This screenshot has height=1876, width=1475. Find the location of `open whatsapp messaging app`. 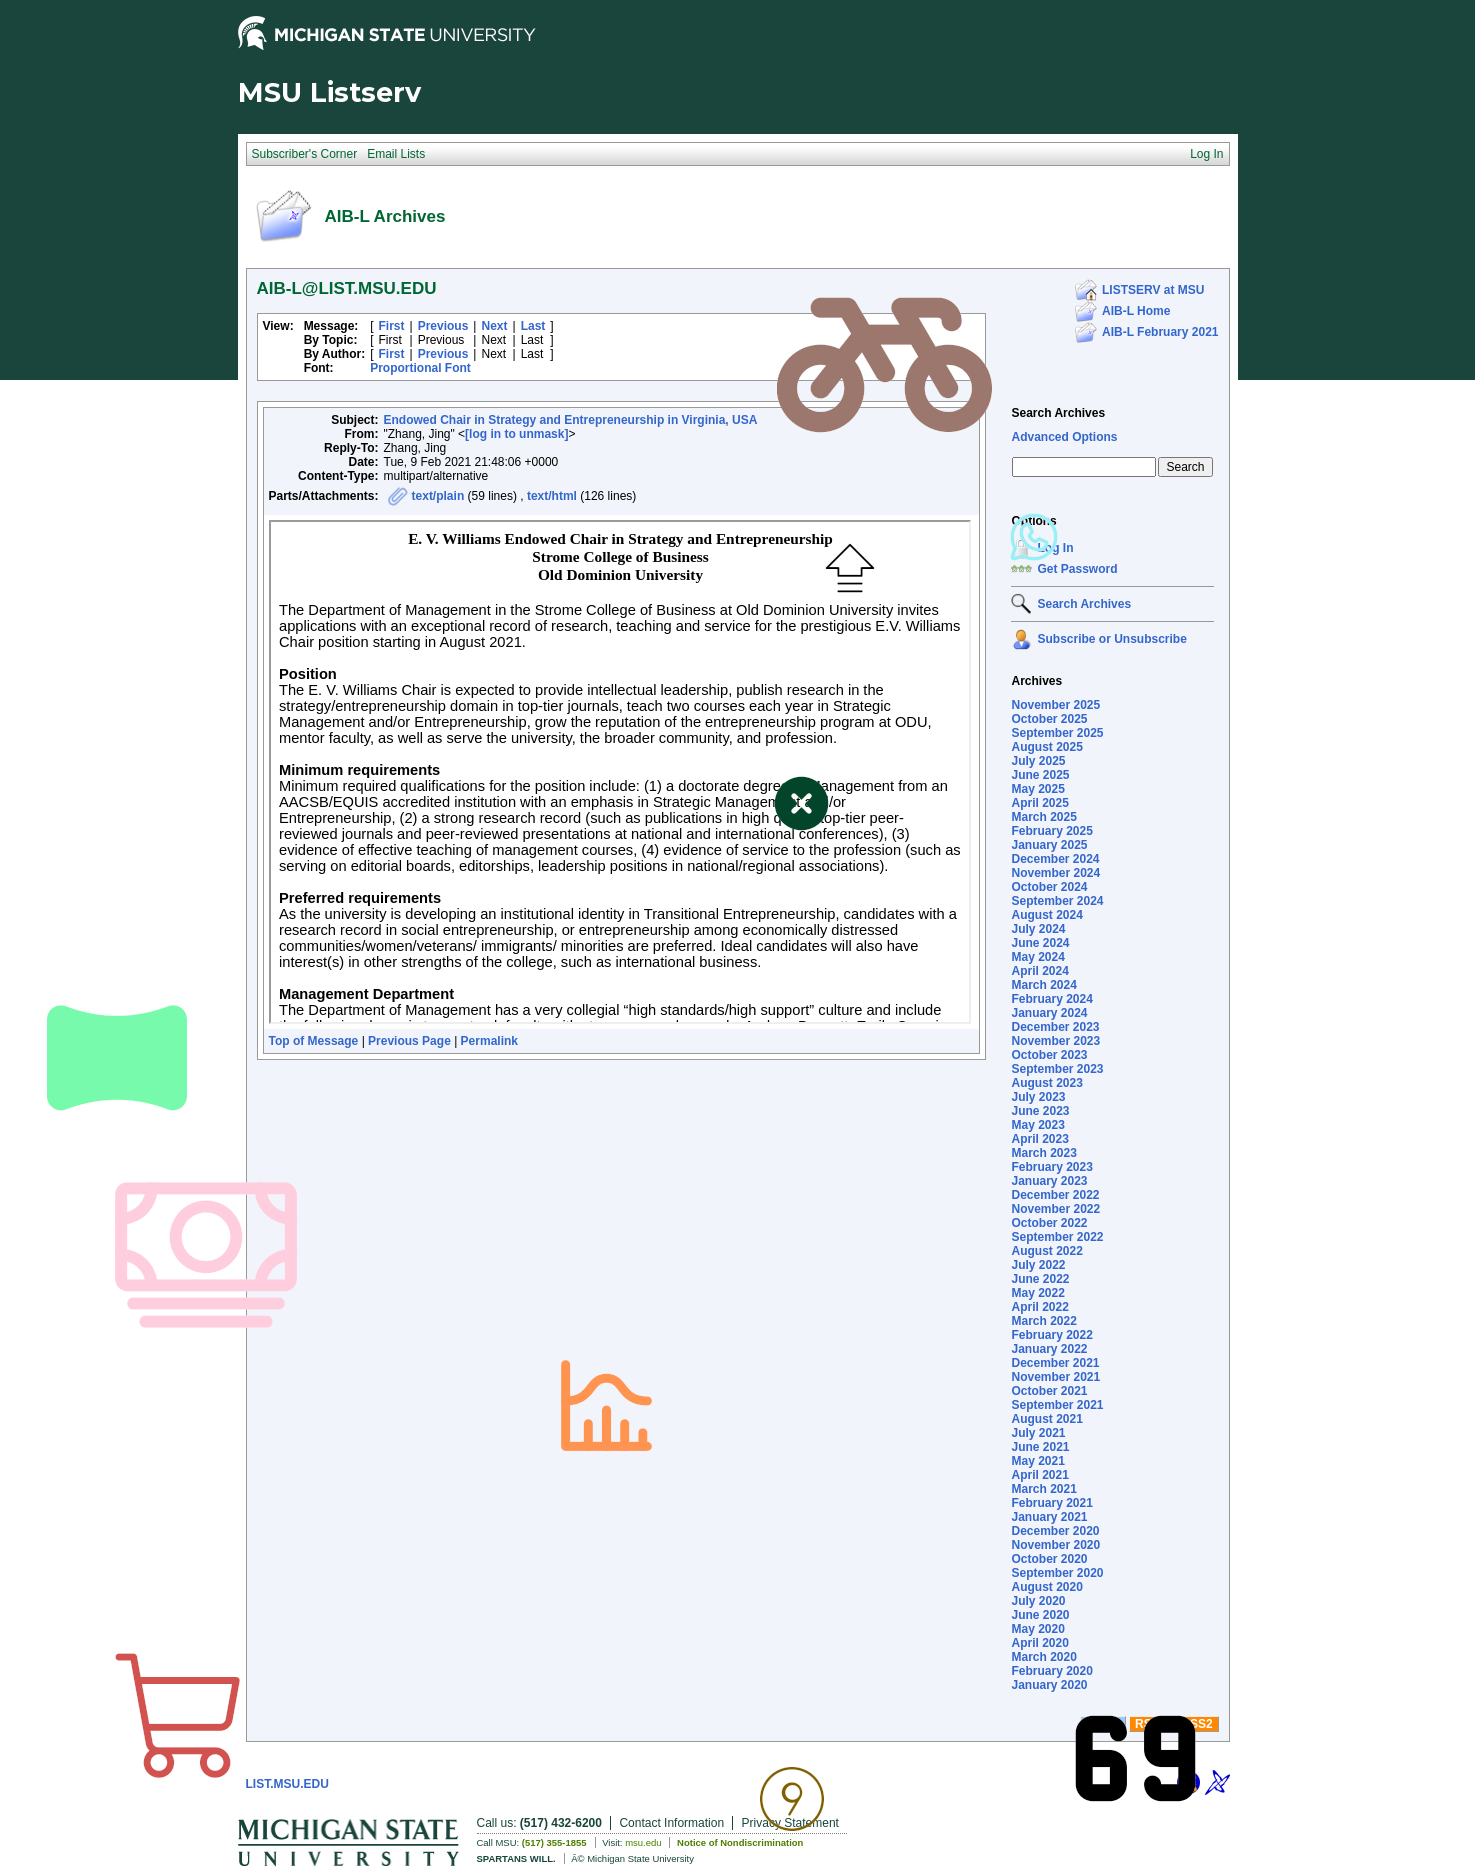

open whatsapp messaging app is located at coordinates (1034, 537).